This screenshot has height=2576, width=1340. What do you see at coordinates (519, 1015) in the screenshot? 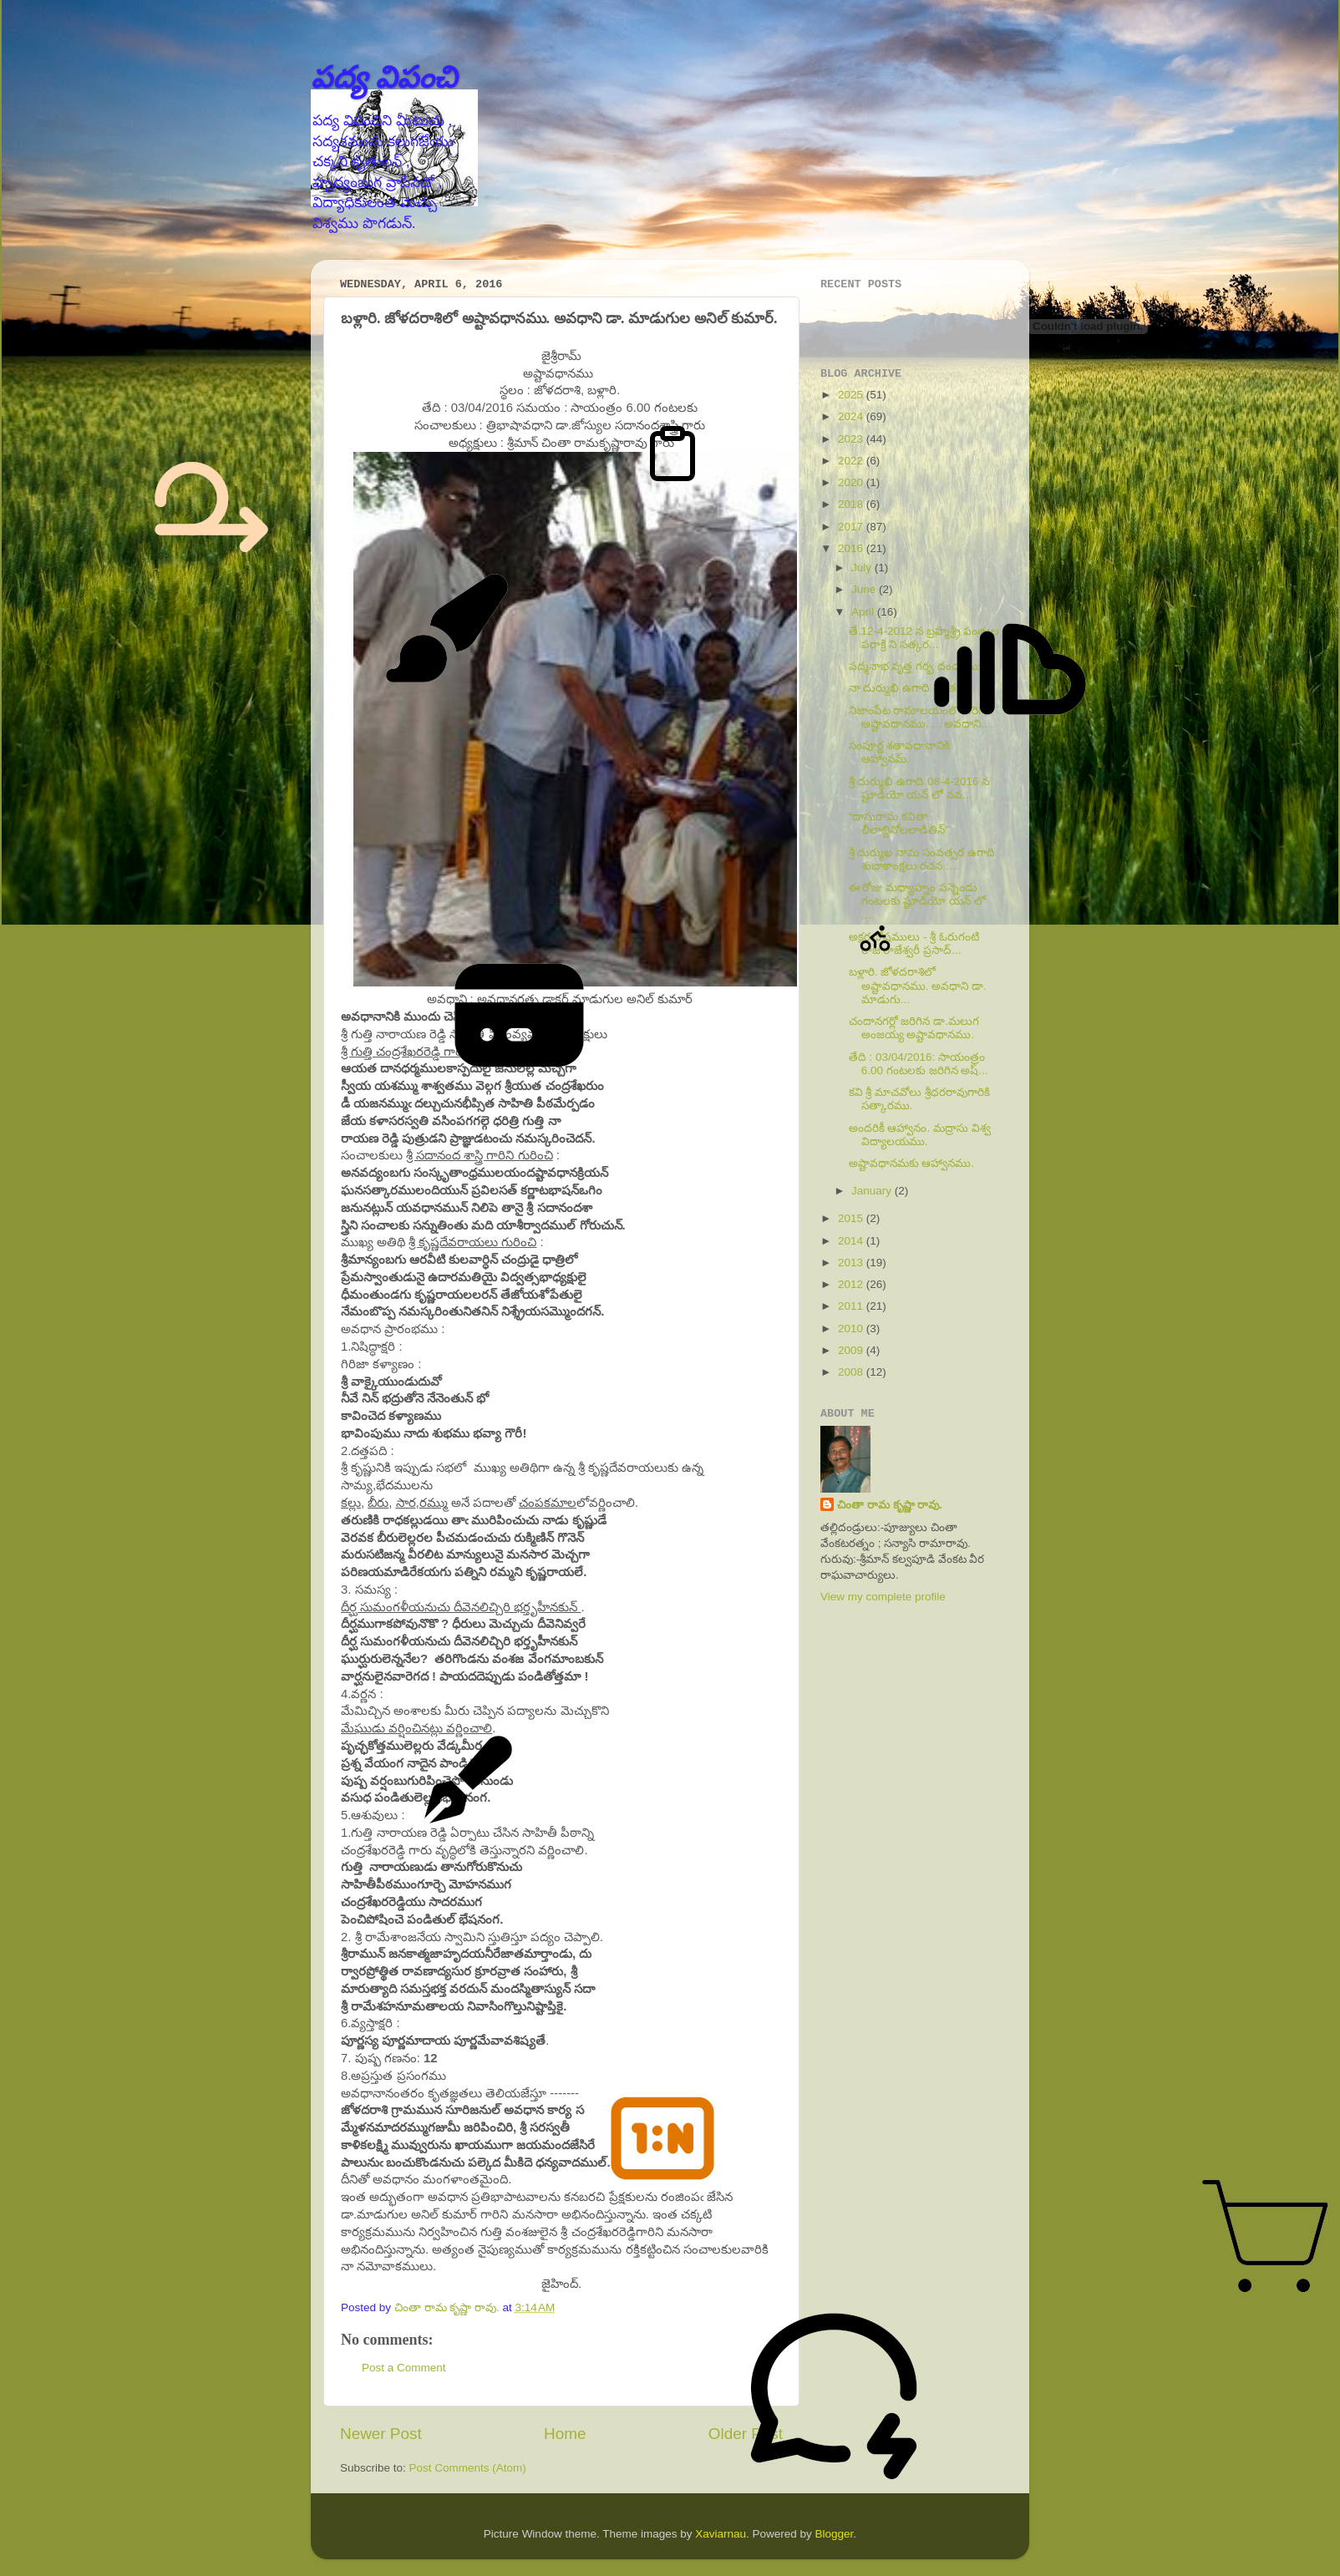
I see `manage payment methods` at bounding box center [519, 1015].